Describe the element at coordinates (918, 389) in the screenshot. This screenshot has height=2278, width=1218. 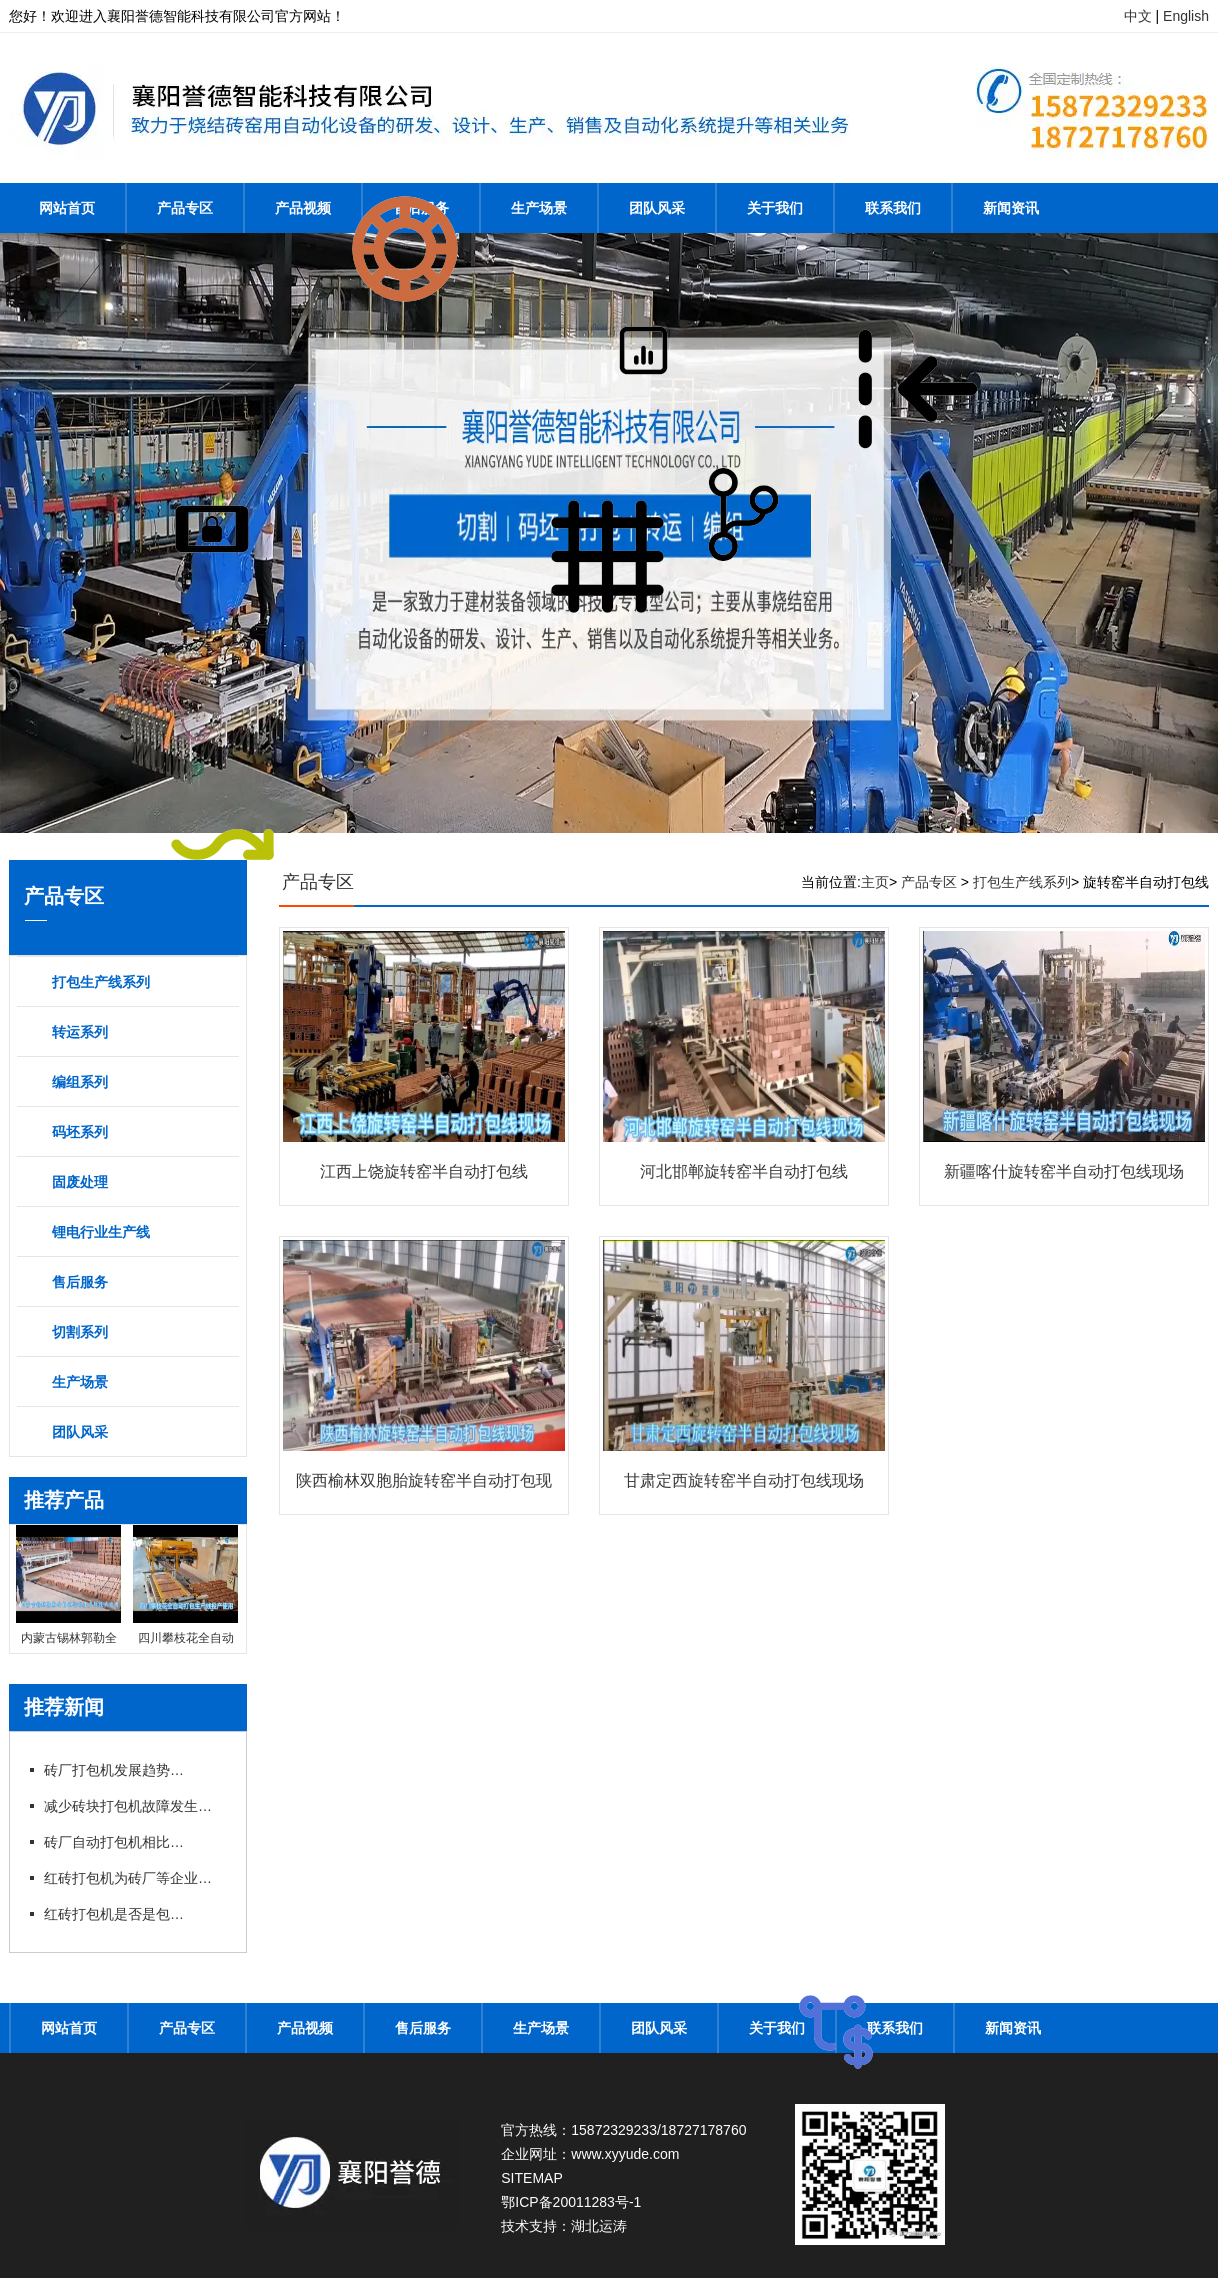
I see `collapse panel to the left` at that location.